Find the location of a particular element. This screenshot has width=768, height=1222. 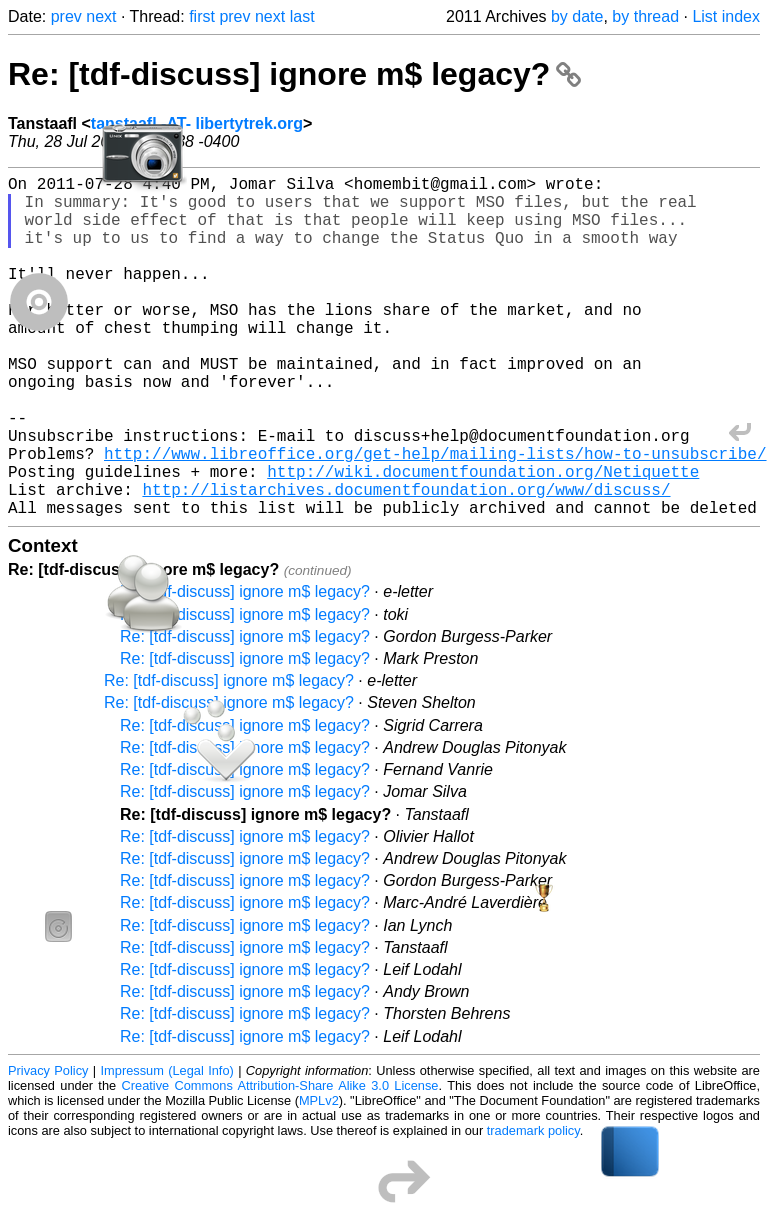

indicates a message has been replied to is located at coordinates (739, 431).